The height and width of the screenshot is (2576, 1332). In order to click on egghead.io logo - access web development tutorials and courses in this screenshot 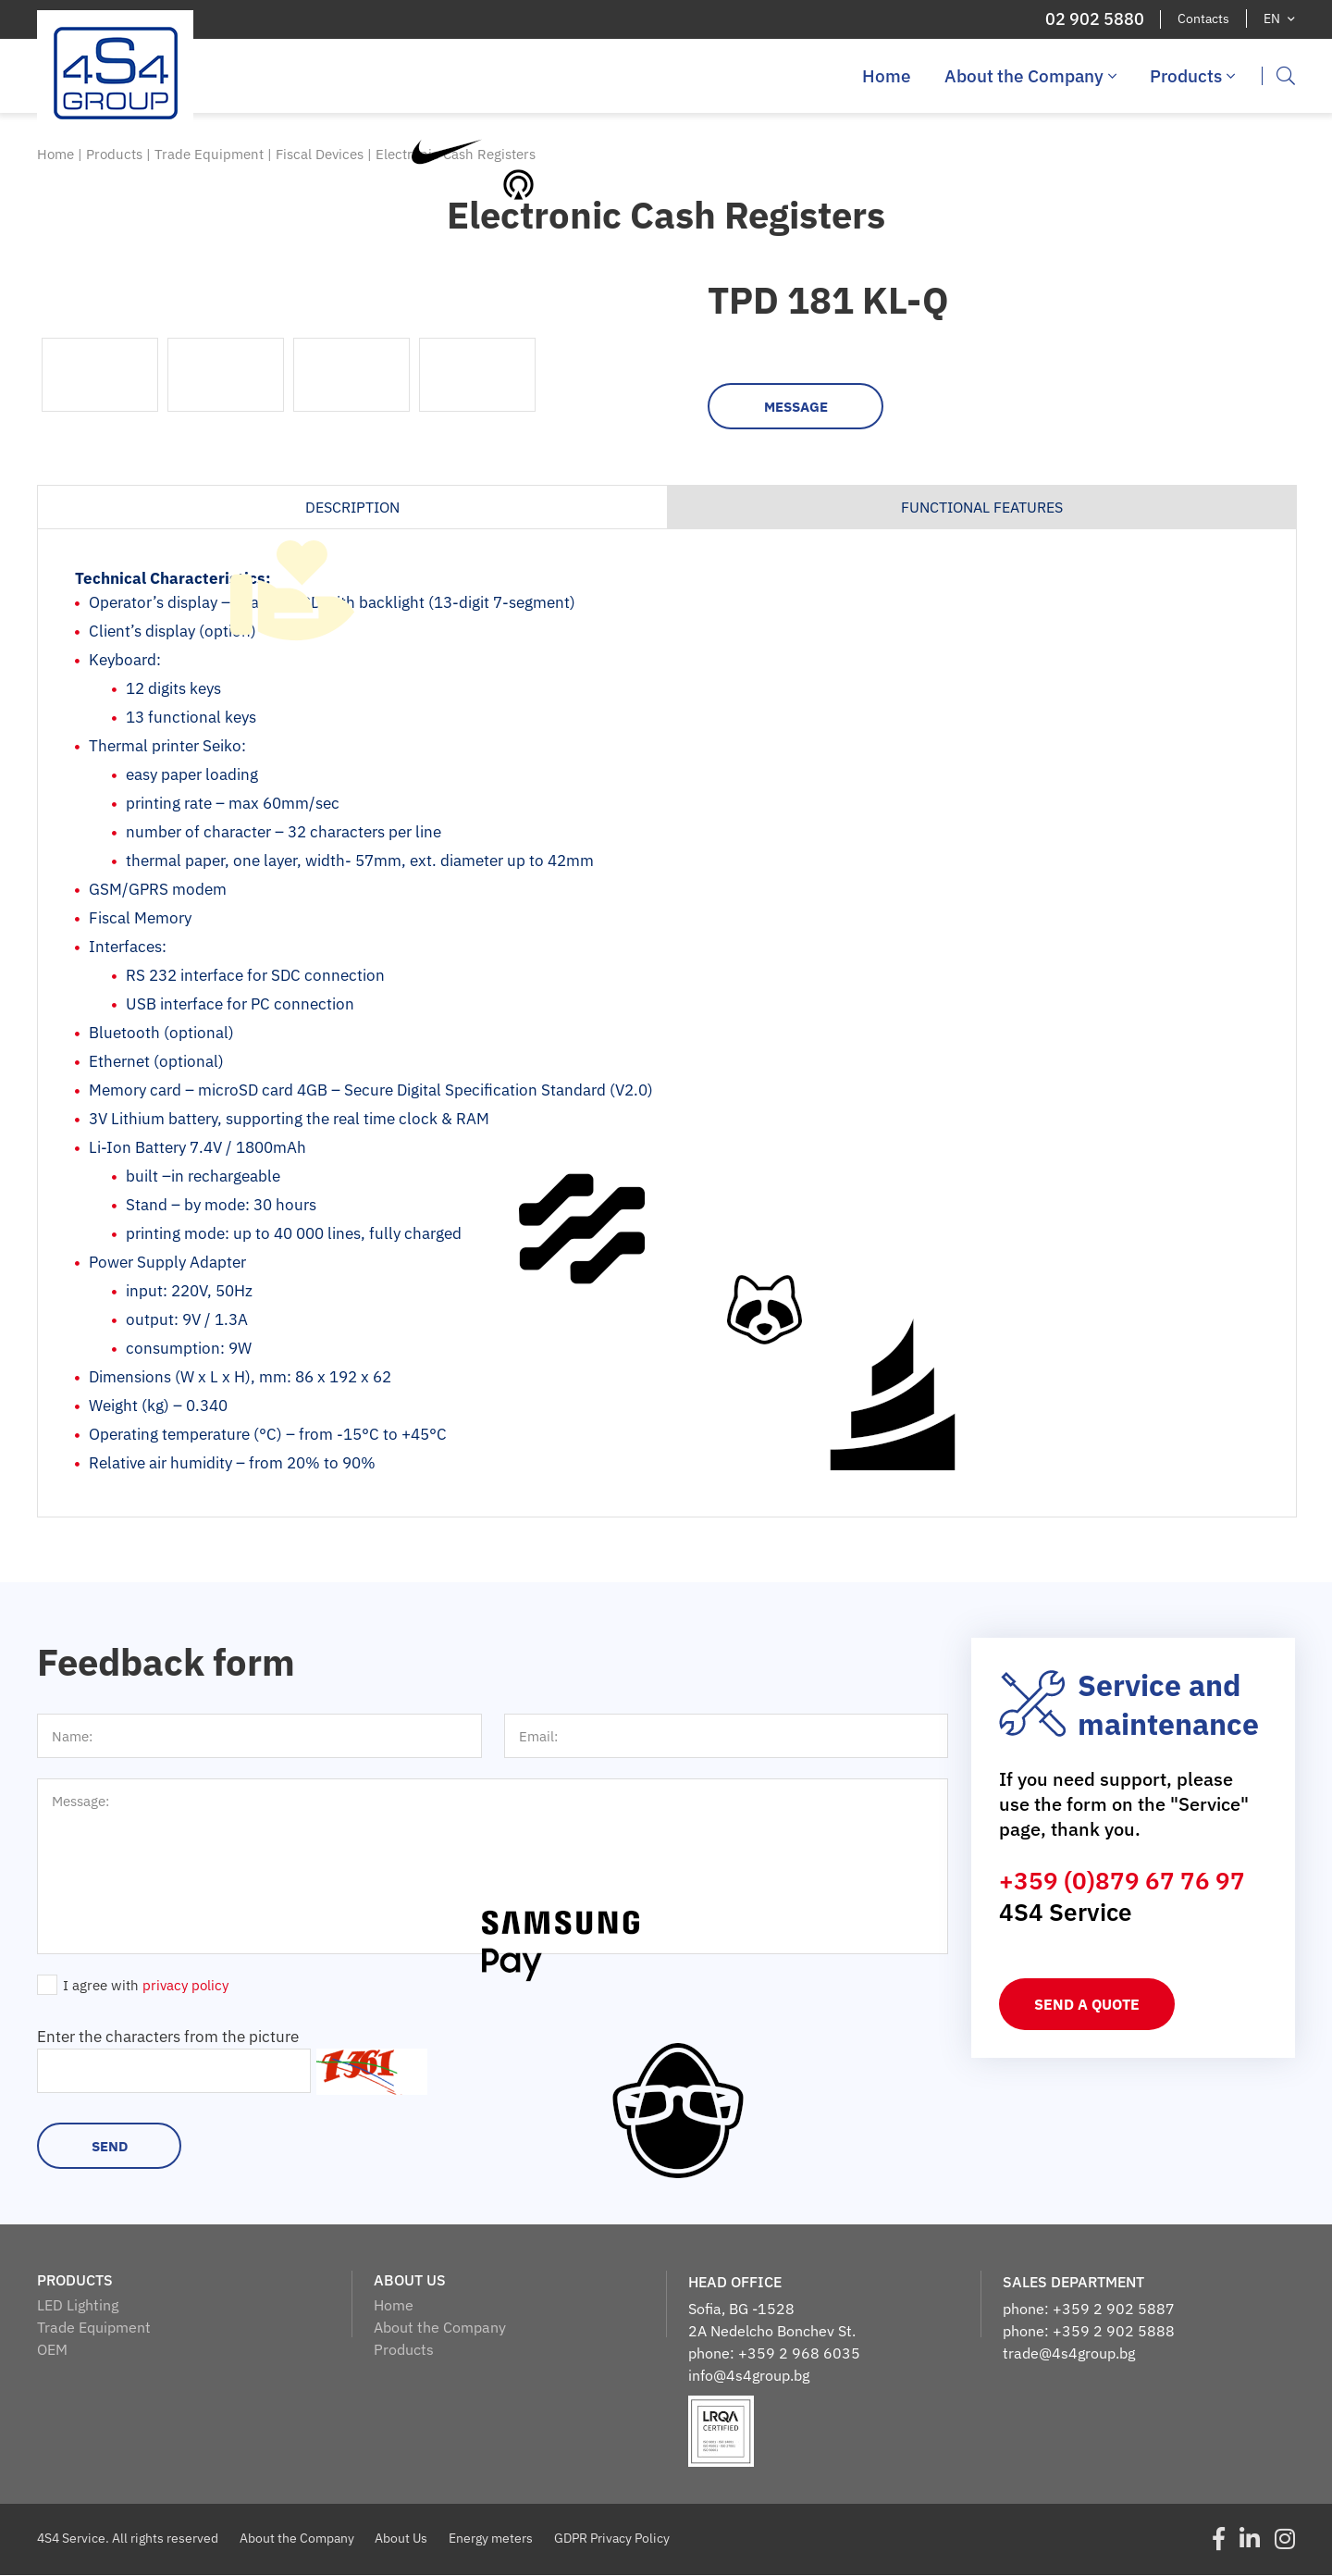, I will do `click(678, 2111)`.